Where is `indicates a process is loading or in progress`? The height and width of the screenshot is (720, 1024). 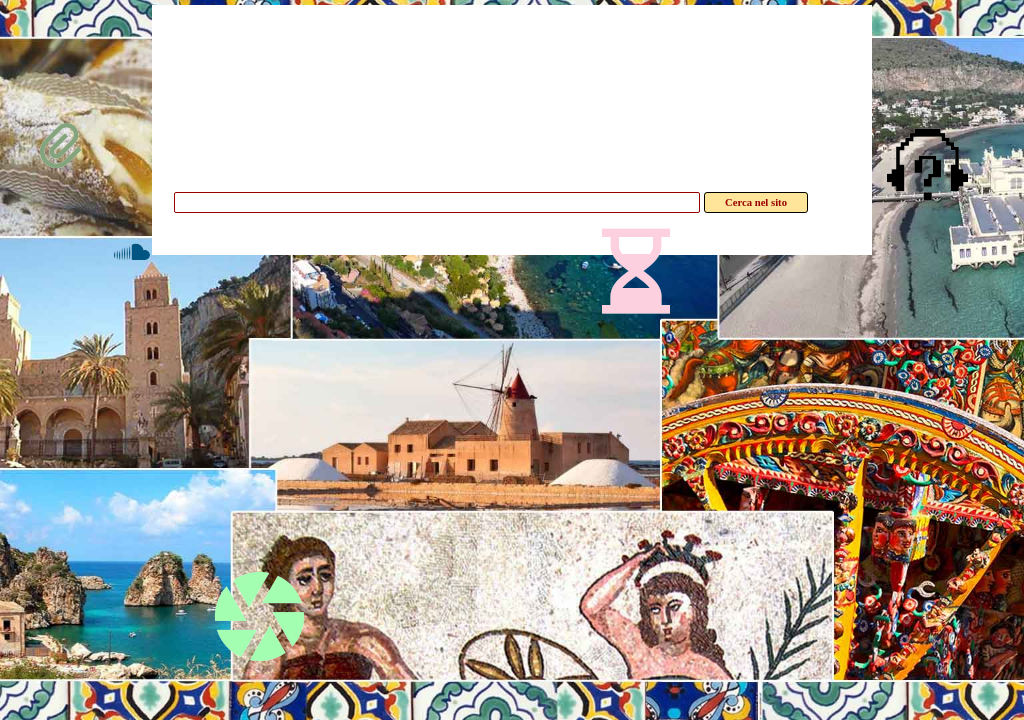 indicates a process is loading or in progress is located at coordinates (636, 271).